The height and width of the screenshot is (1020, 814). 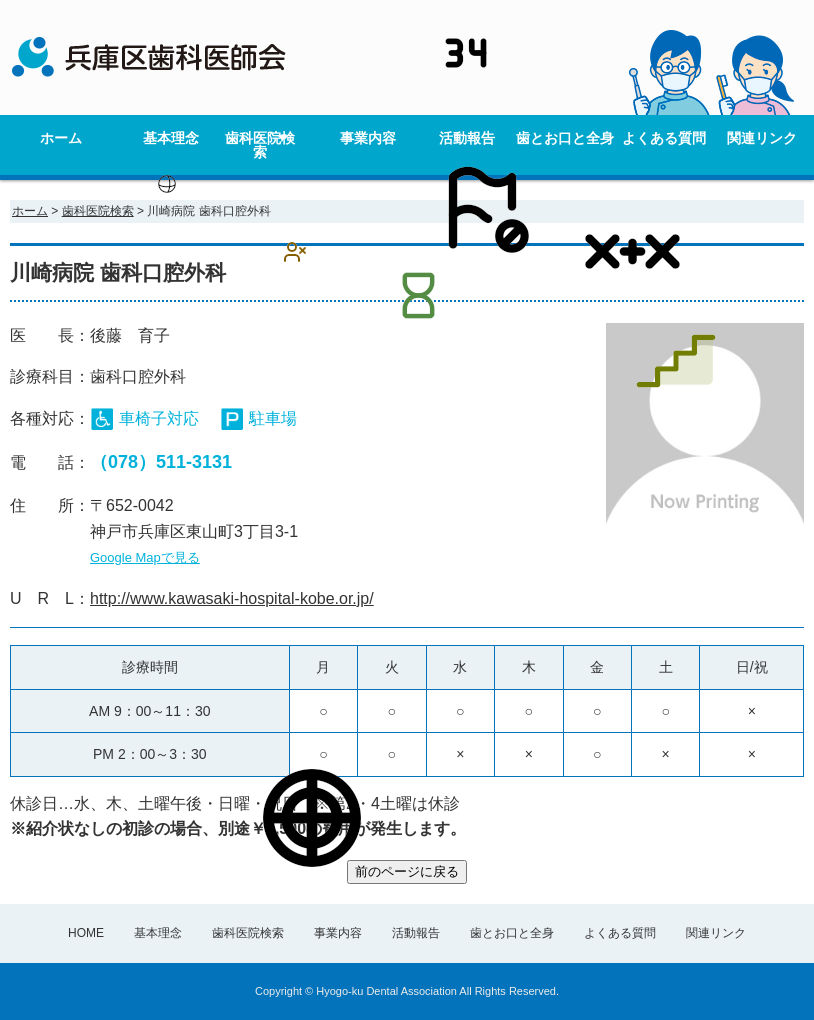 I want to click on cancel or remove a flagged item, so click(x=482, y=206).